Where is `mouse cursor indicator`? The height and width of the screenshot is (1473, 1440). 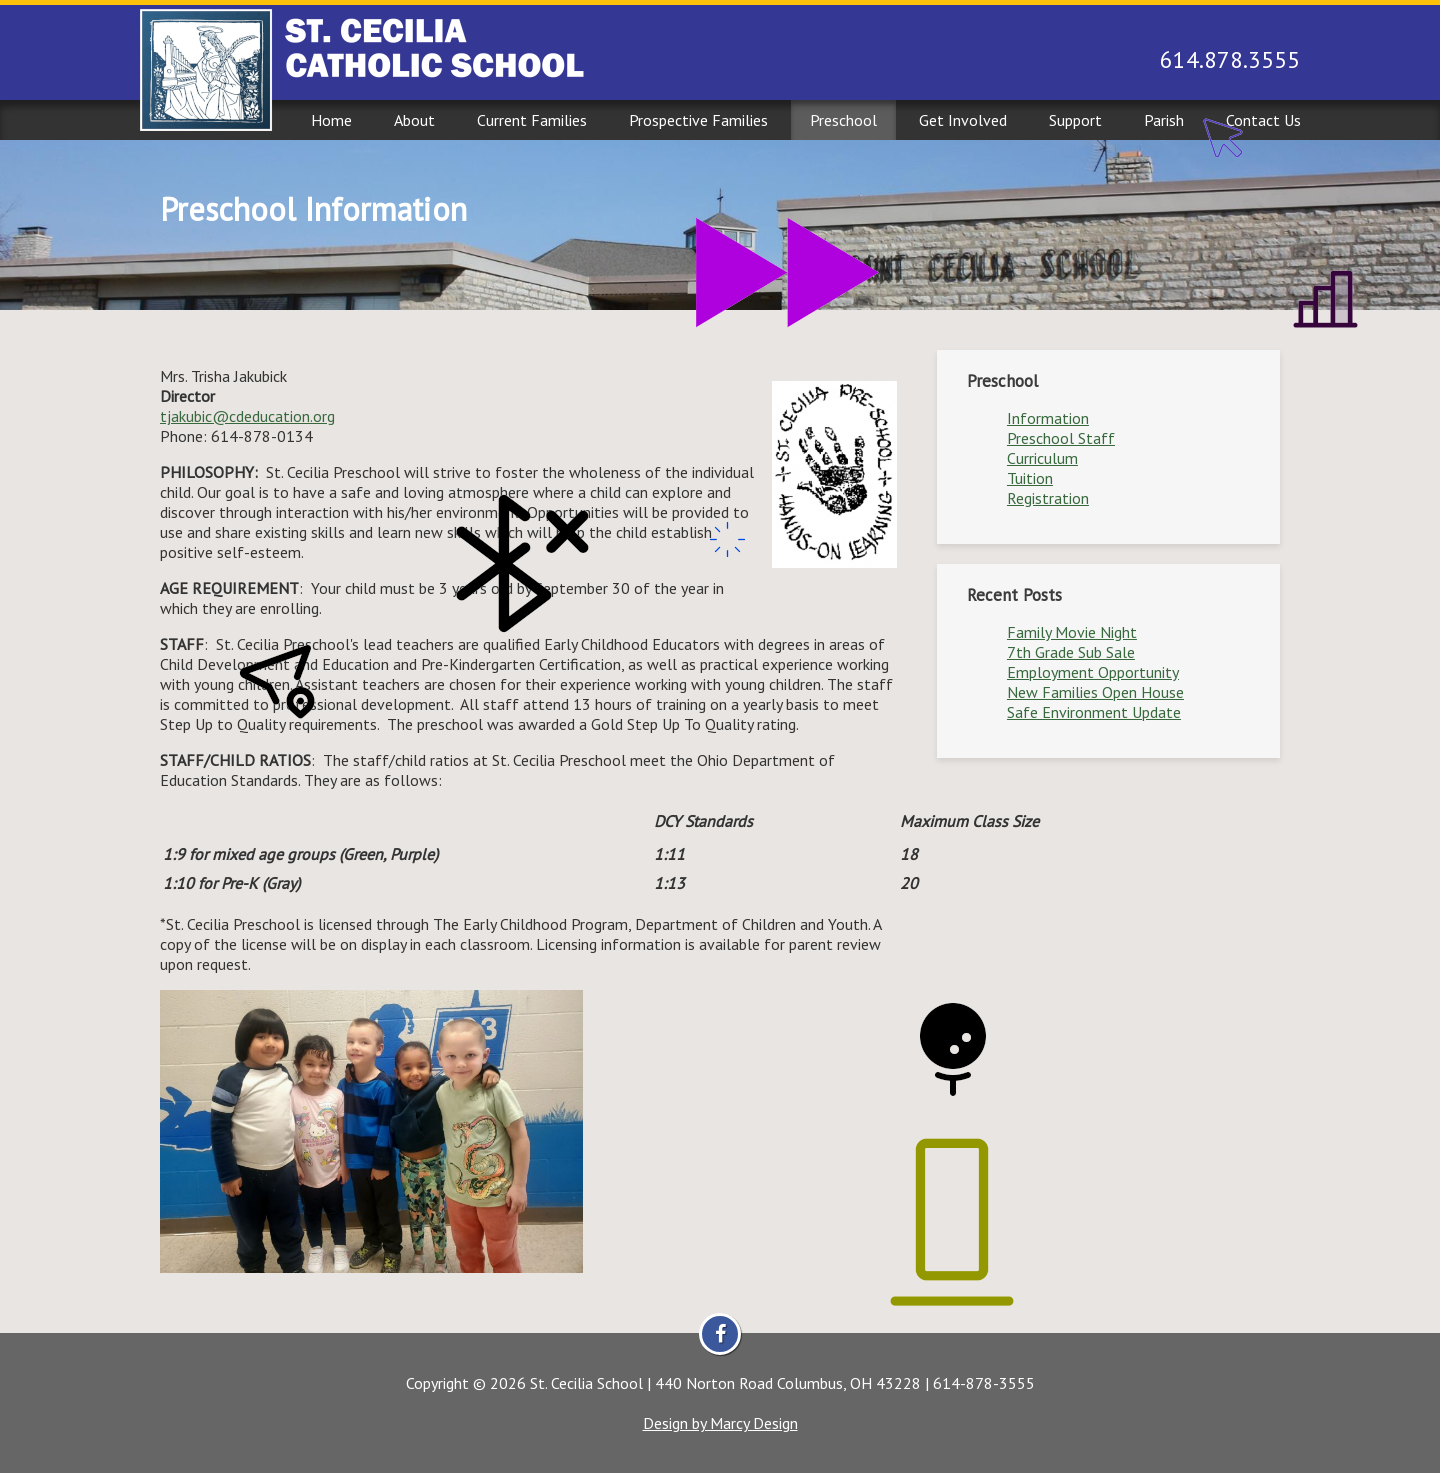
mouse cursor indicator is located at coordinates (1223, 138).